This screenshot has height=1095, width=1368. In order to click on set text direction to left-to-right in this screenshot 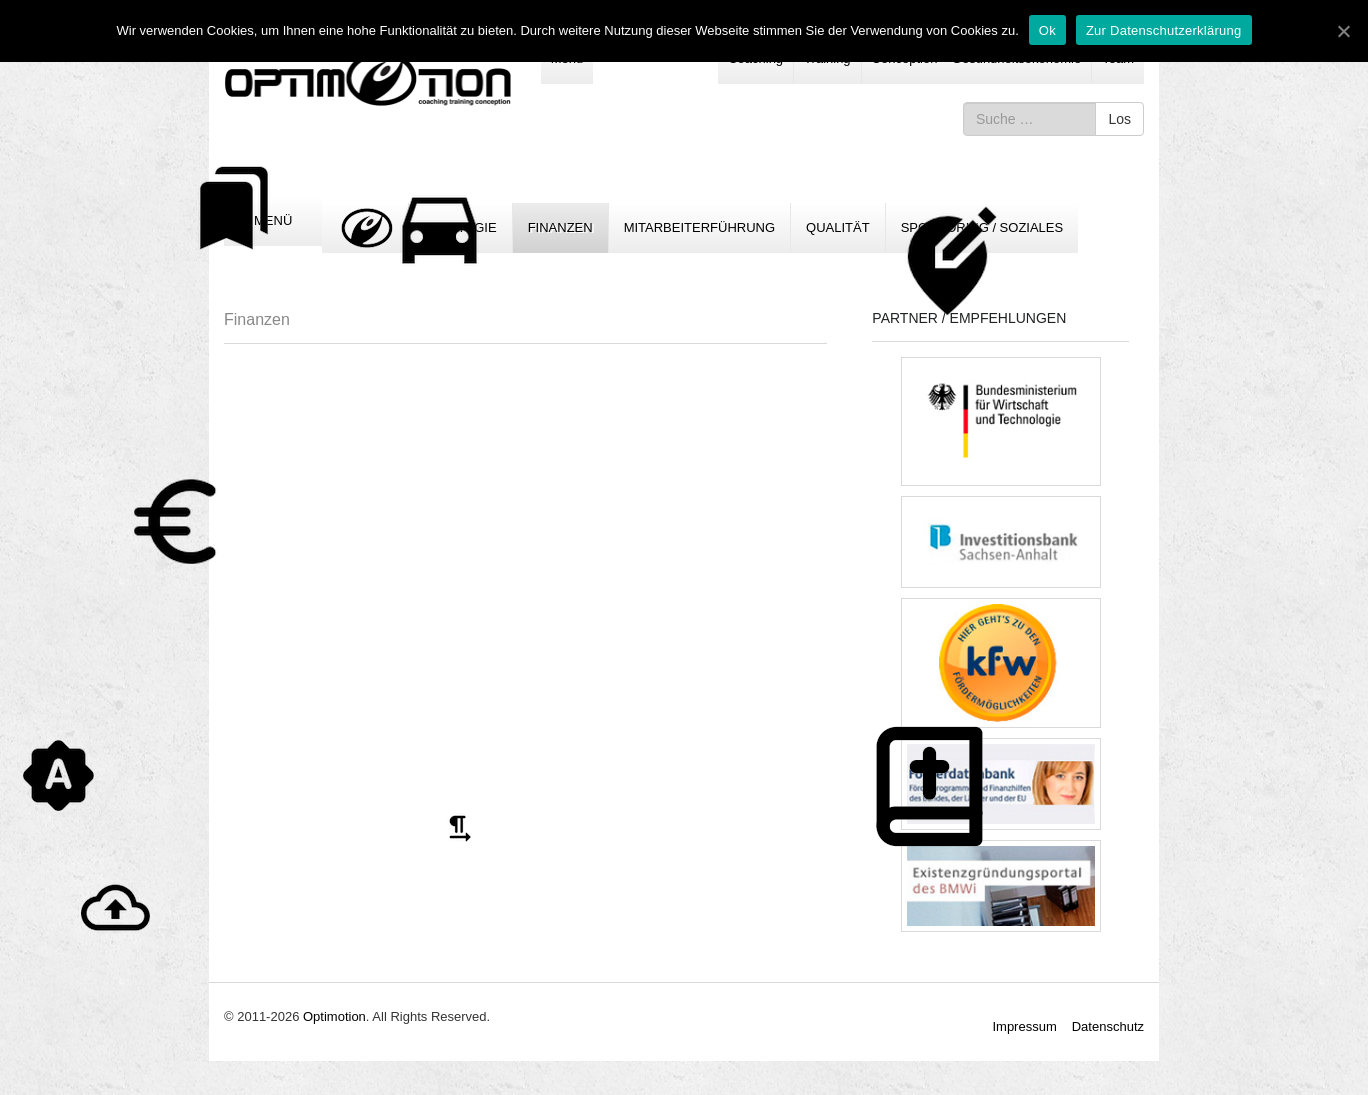, I will do `click(459, 829)`.